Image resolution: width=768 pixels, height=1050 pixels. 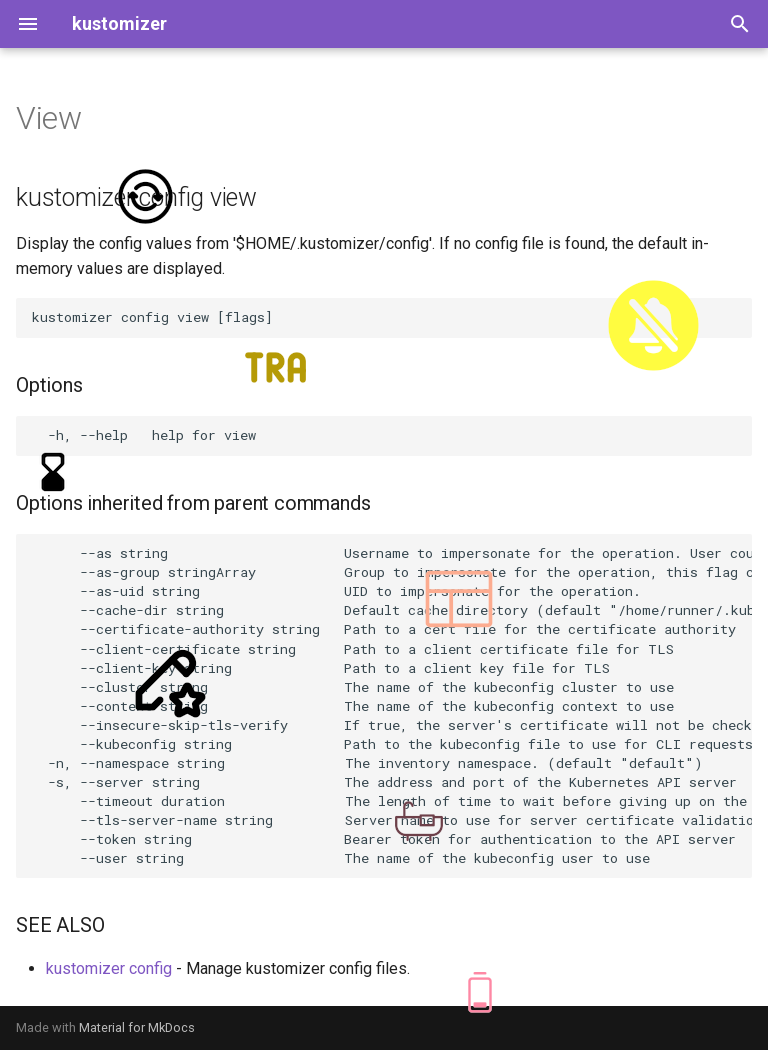 I want to click on perform an HTTP TRACE request, so click(x=275, y=367).